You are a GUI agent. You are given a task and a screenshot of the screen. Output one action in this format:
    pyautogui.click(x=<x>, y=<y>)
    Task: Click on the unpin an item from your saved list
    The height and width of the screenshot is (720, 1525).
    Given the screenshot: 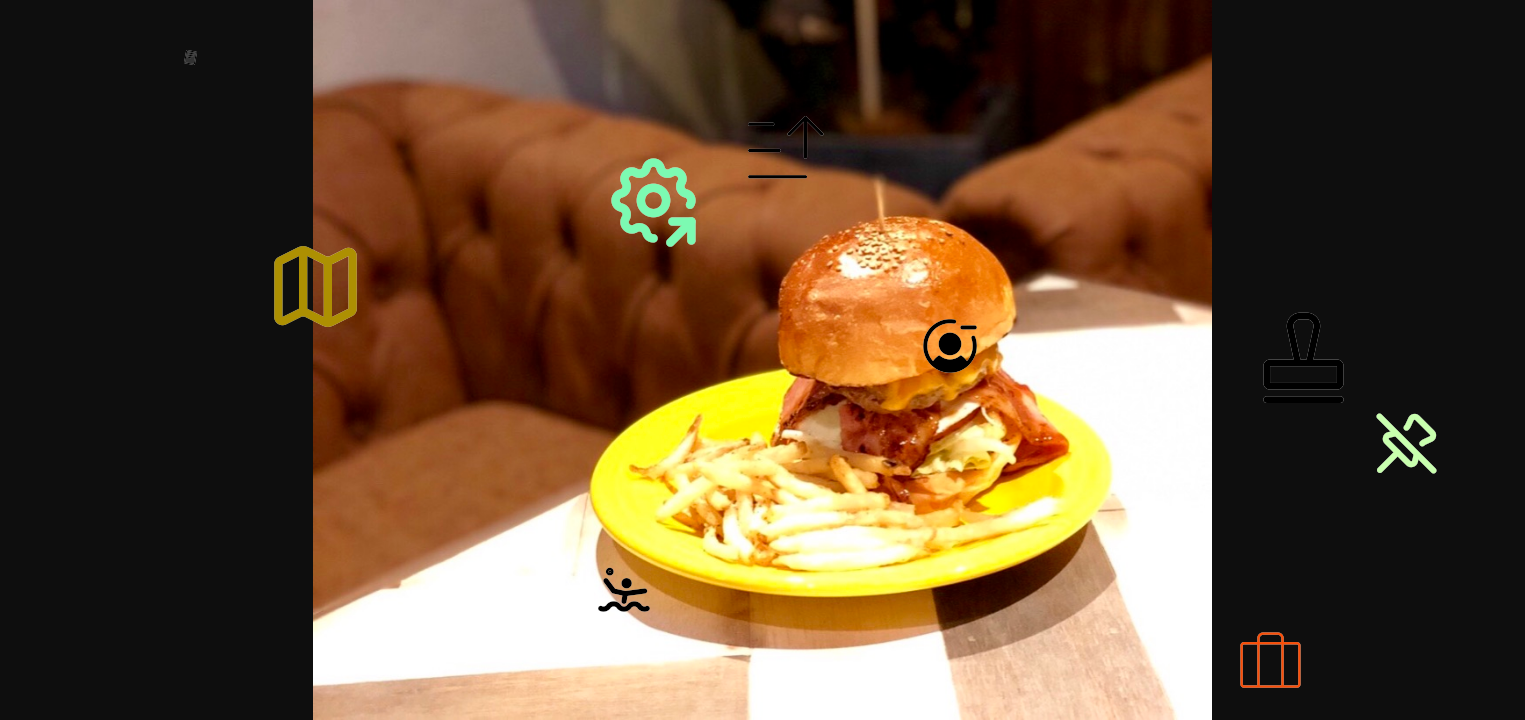 What is the action you would take?
    pyautogui.click(x=1406, y=443)
    